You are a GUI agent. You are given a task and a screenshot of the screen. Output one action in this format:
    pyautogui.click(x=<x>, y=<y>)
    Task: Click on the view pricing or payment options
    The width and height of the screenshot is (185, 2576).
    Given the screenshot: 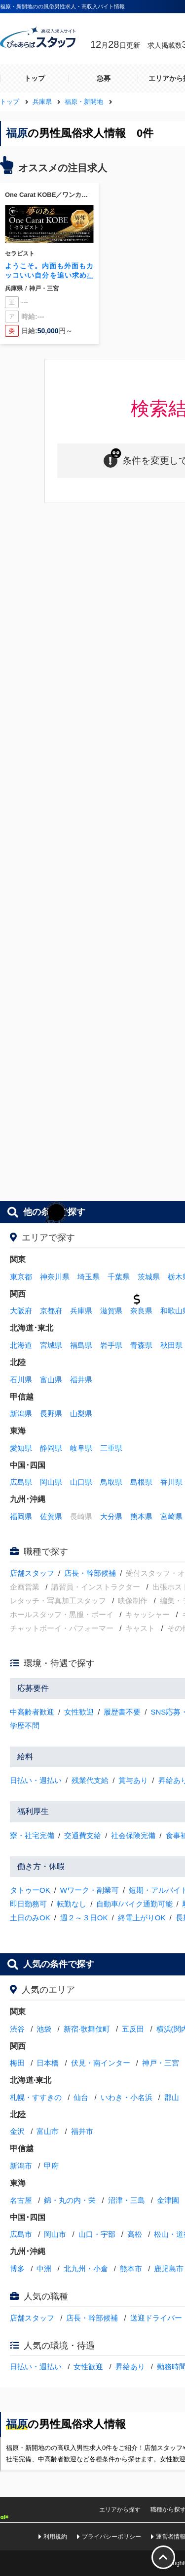 What is the action you would take?
    pyautogui.click(x=137, y=1299)
    